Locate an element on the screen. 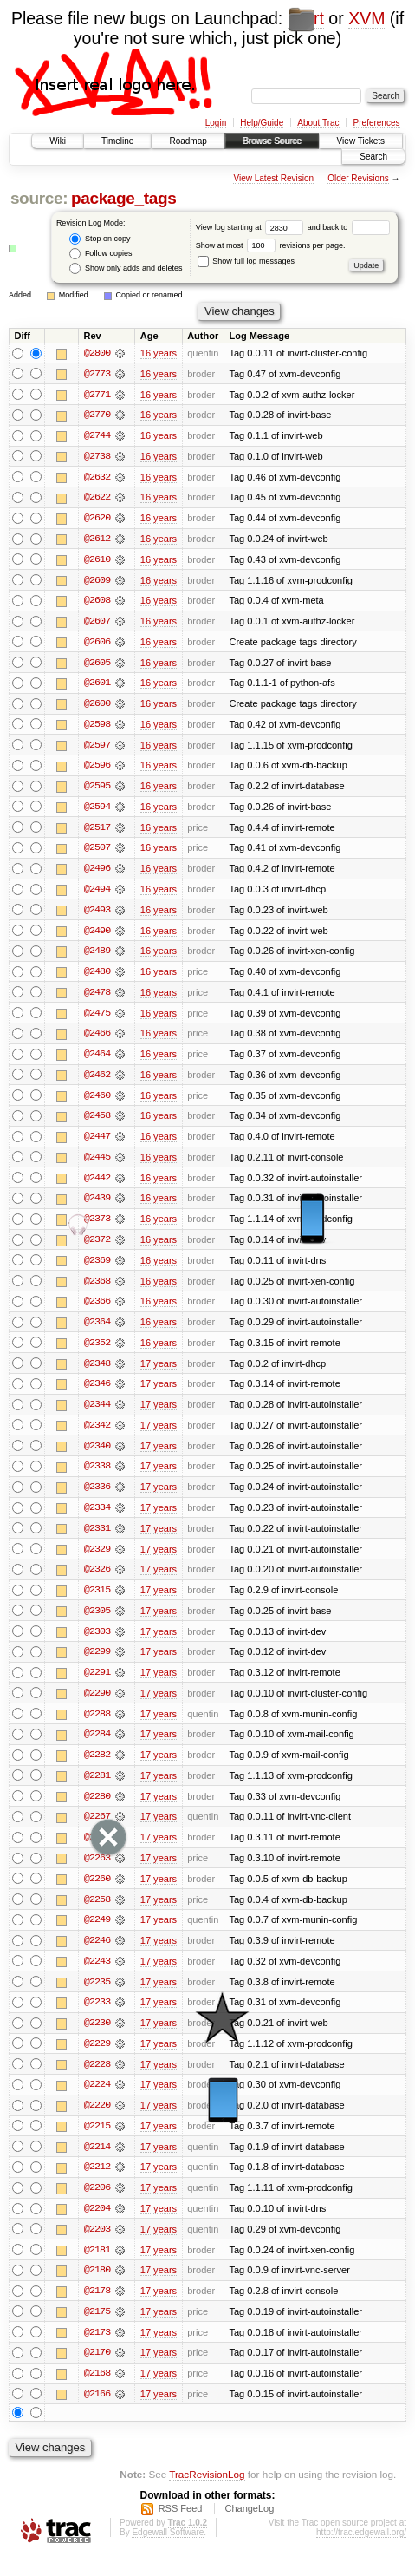 Image resolution: width=415 pixels, height=2576 pixels. iPod Touch device connected to your computer is located at coordinates (312, 1219).